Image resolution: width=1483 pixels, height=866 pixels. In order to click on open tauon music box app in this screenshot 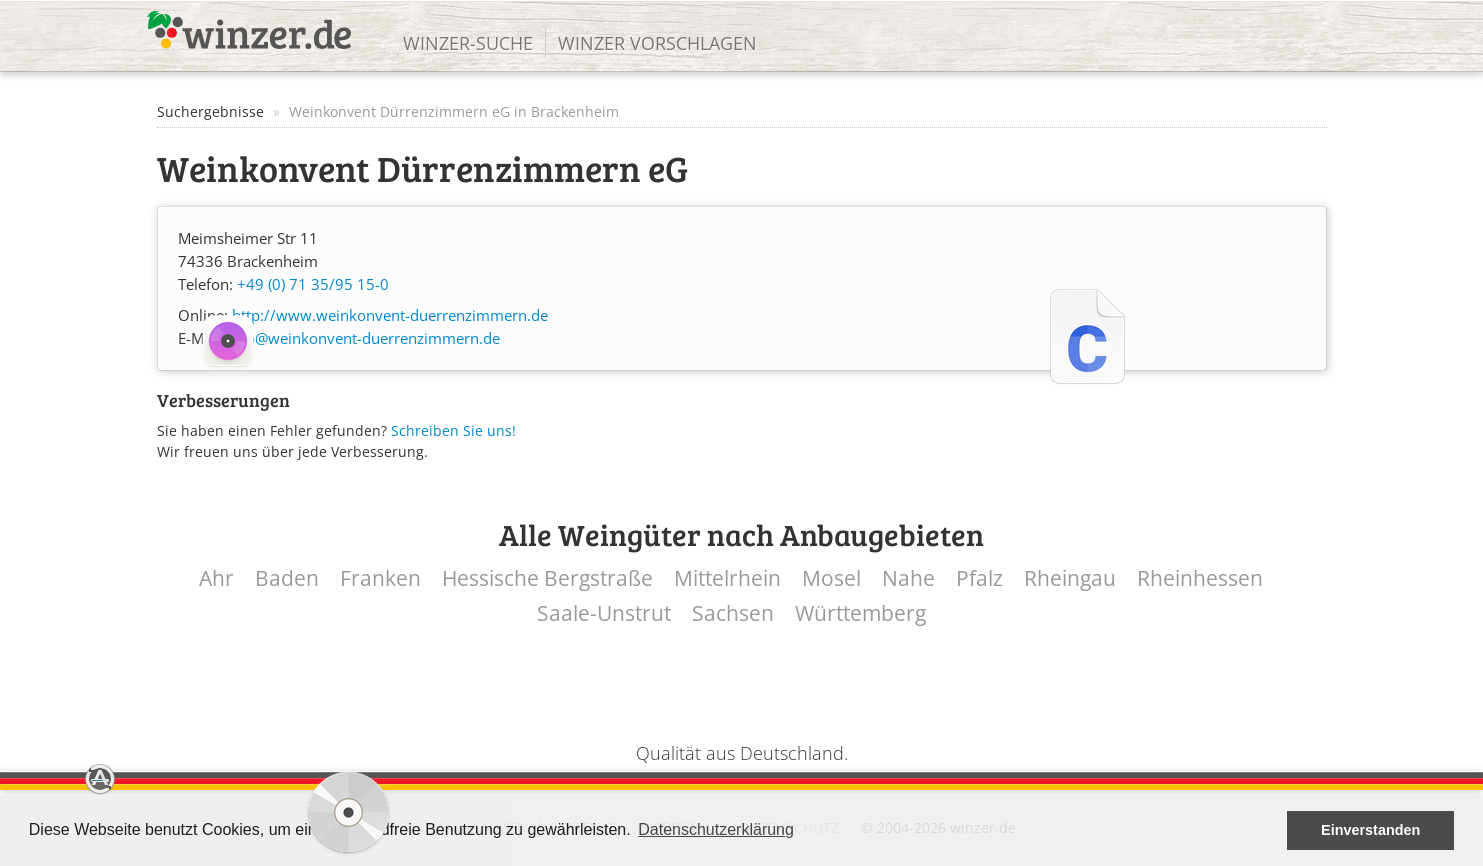, I will do `click(228, 341)`.